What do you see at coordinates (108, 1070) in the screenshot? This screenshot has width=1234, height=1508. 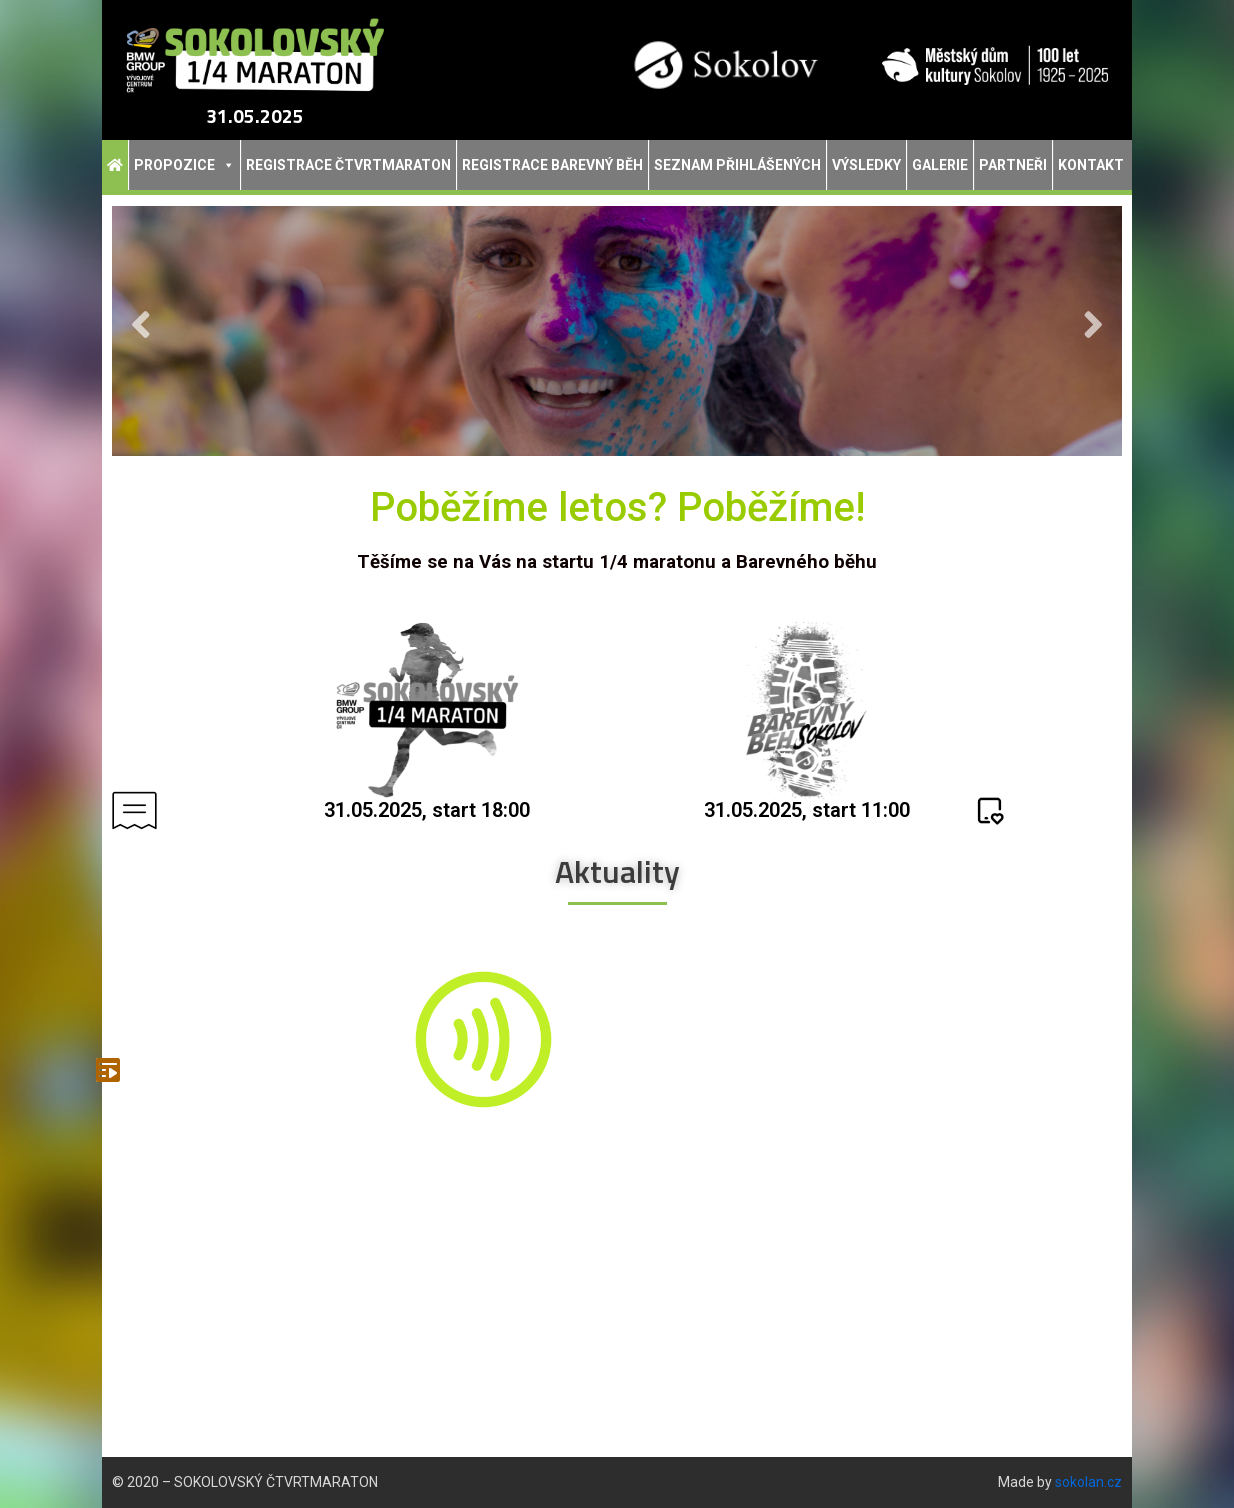 I see `view media queue or playlist` at bounding box center [108, 1070].